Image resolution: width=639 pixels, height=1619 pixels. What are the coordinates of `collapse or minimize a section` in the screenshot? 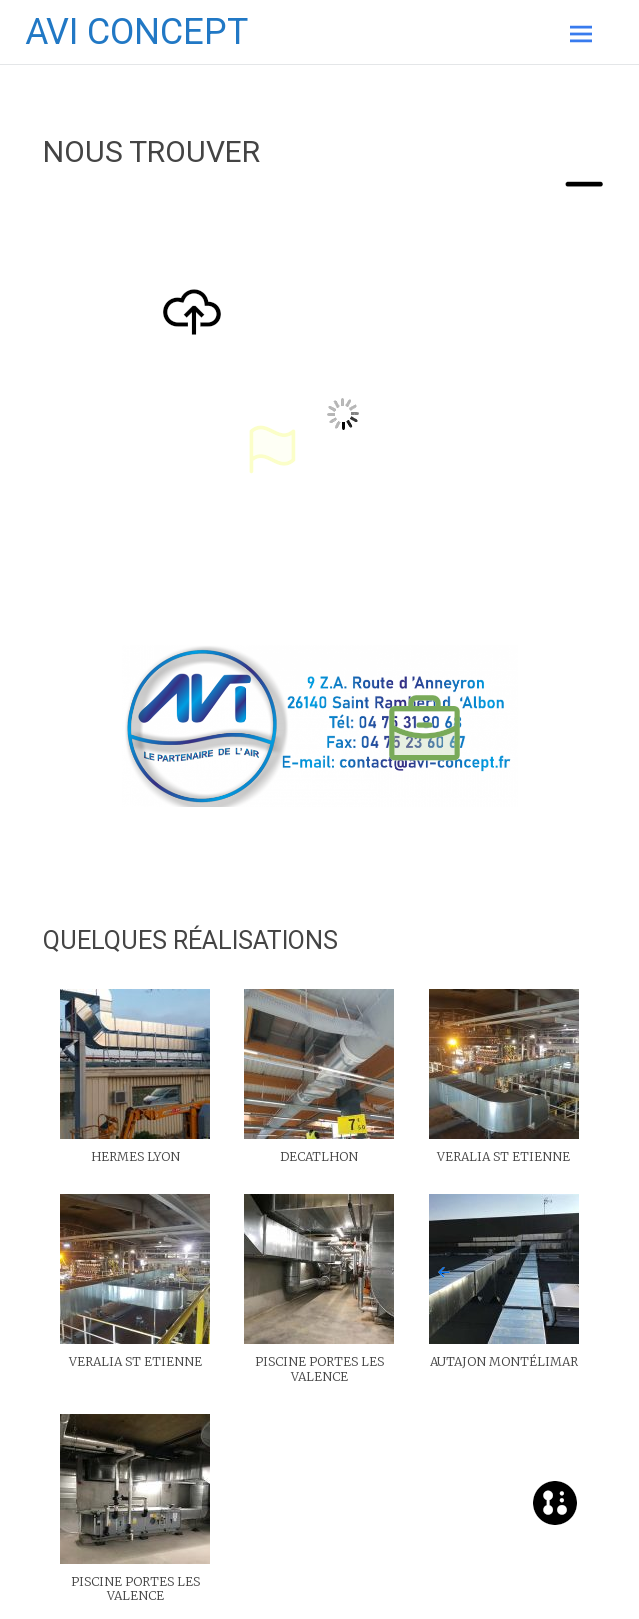 It's located at (585, 185).